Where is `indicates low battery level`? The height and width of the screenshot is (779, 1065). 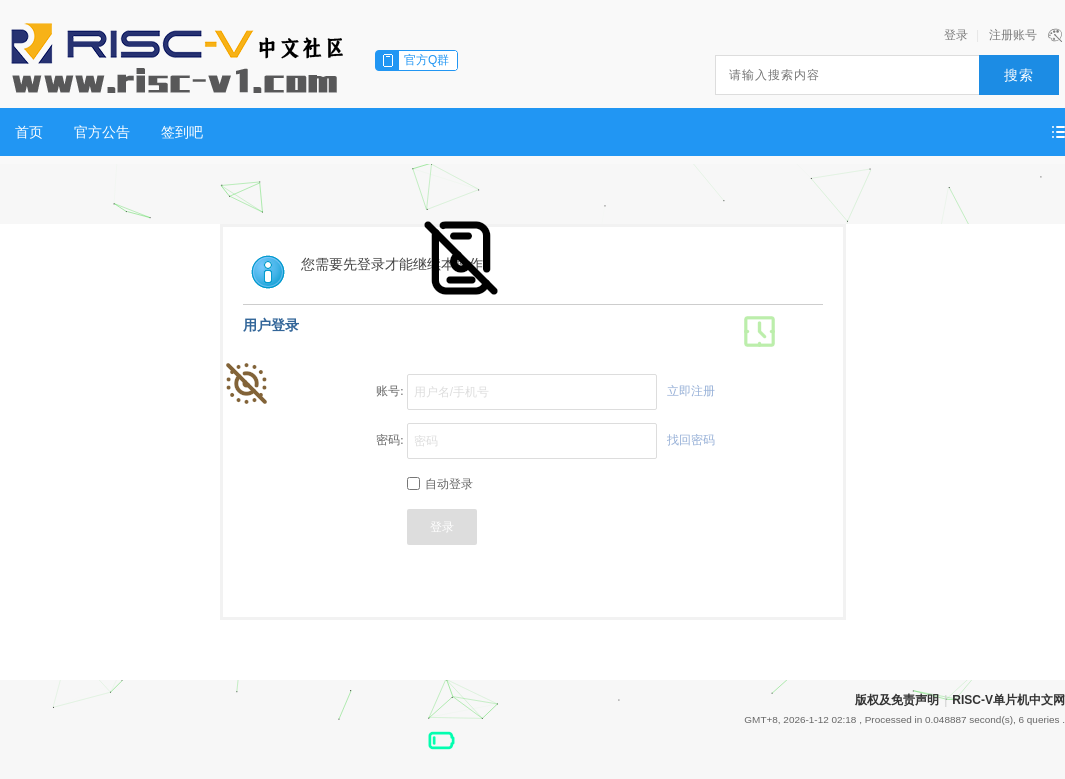
indicates low battery level is located at coordinates (441, 740).